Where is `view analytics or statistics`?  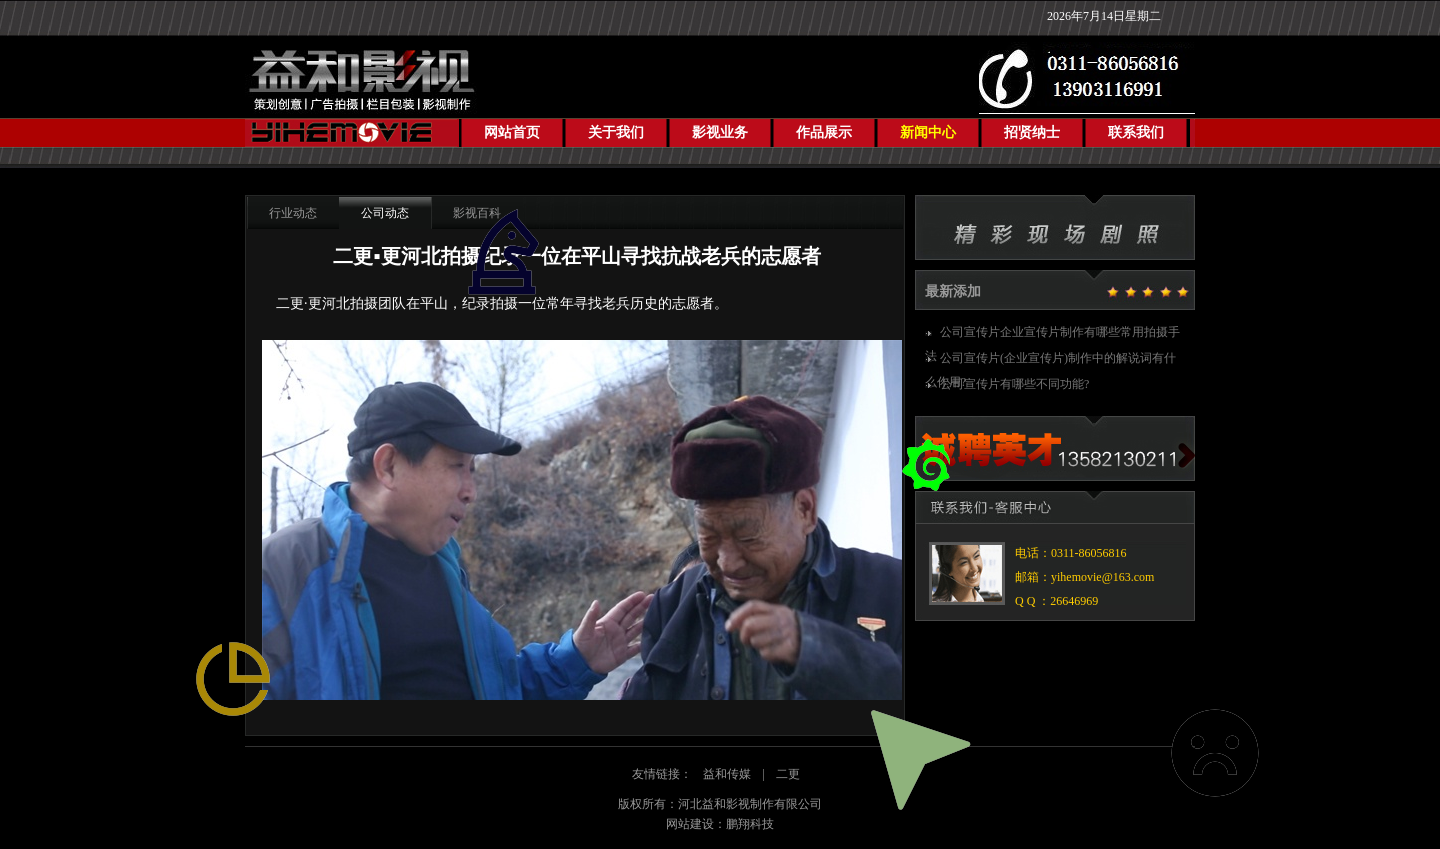 view analytics or statistics is located at coordinates (233, 679).